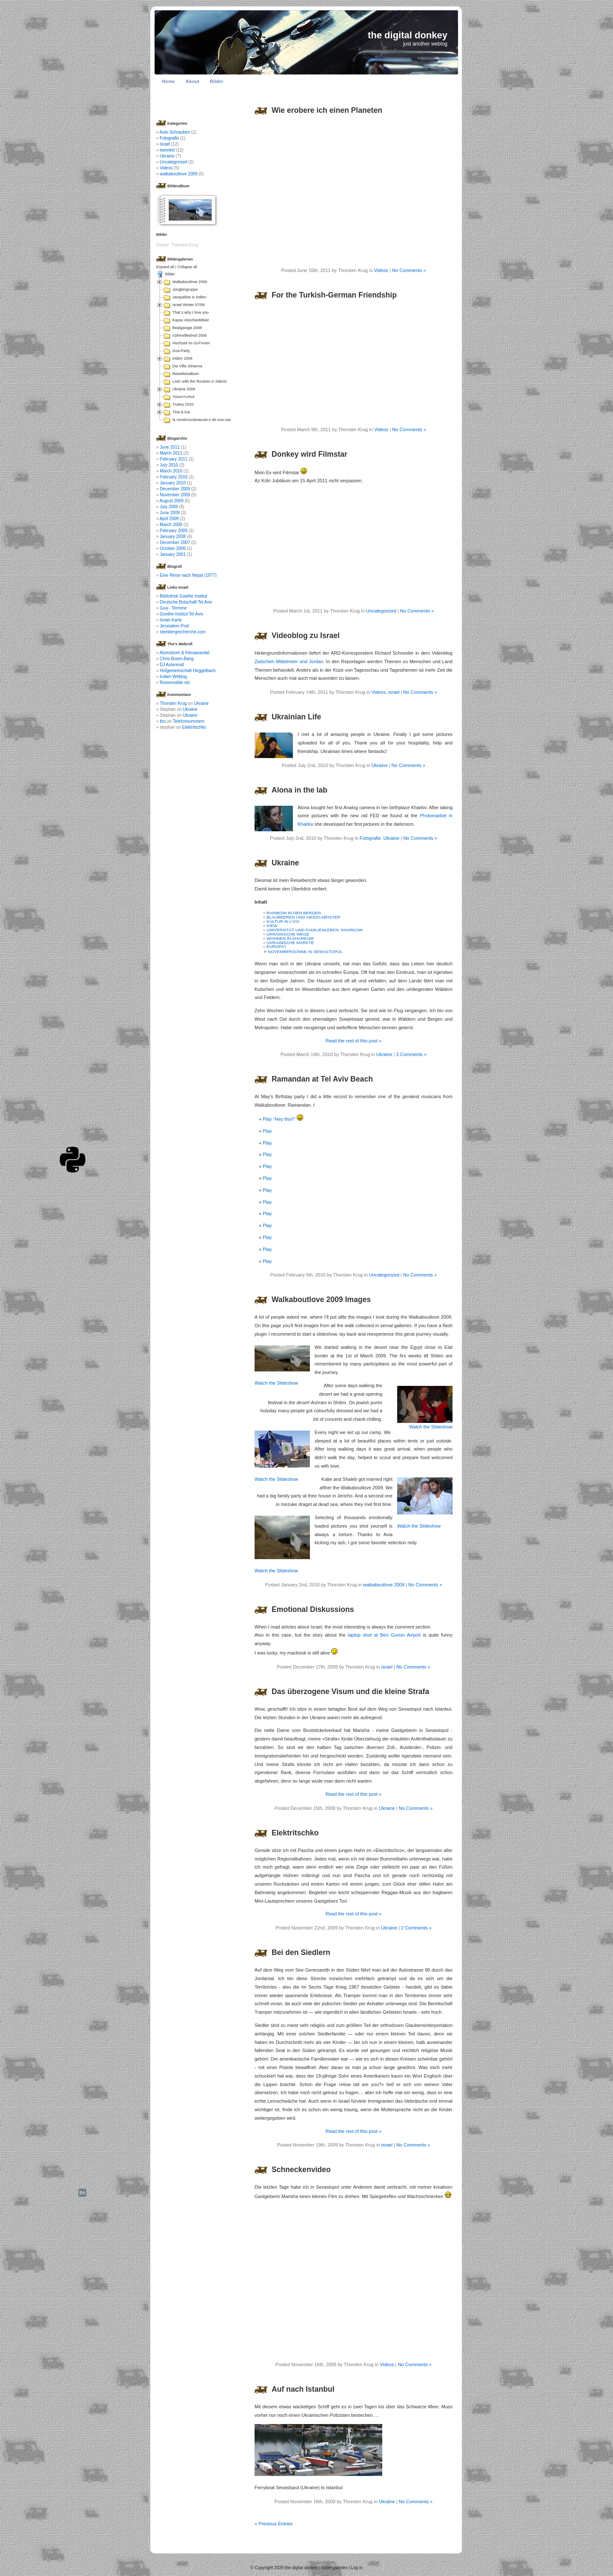  What do you see at coordinates (72, 1159) in the screenshot?
I see `python programming language logo` at bounding box center [72, 1159].